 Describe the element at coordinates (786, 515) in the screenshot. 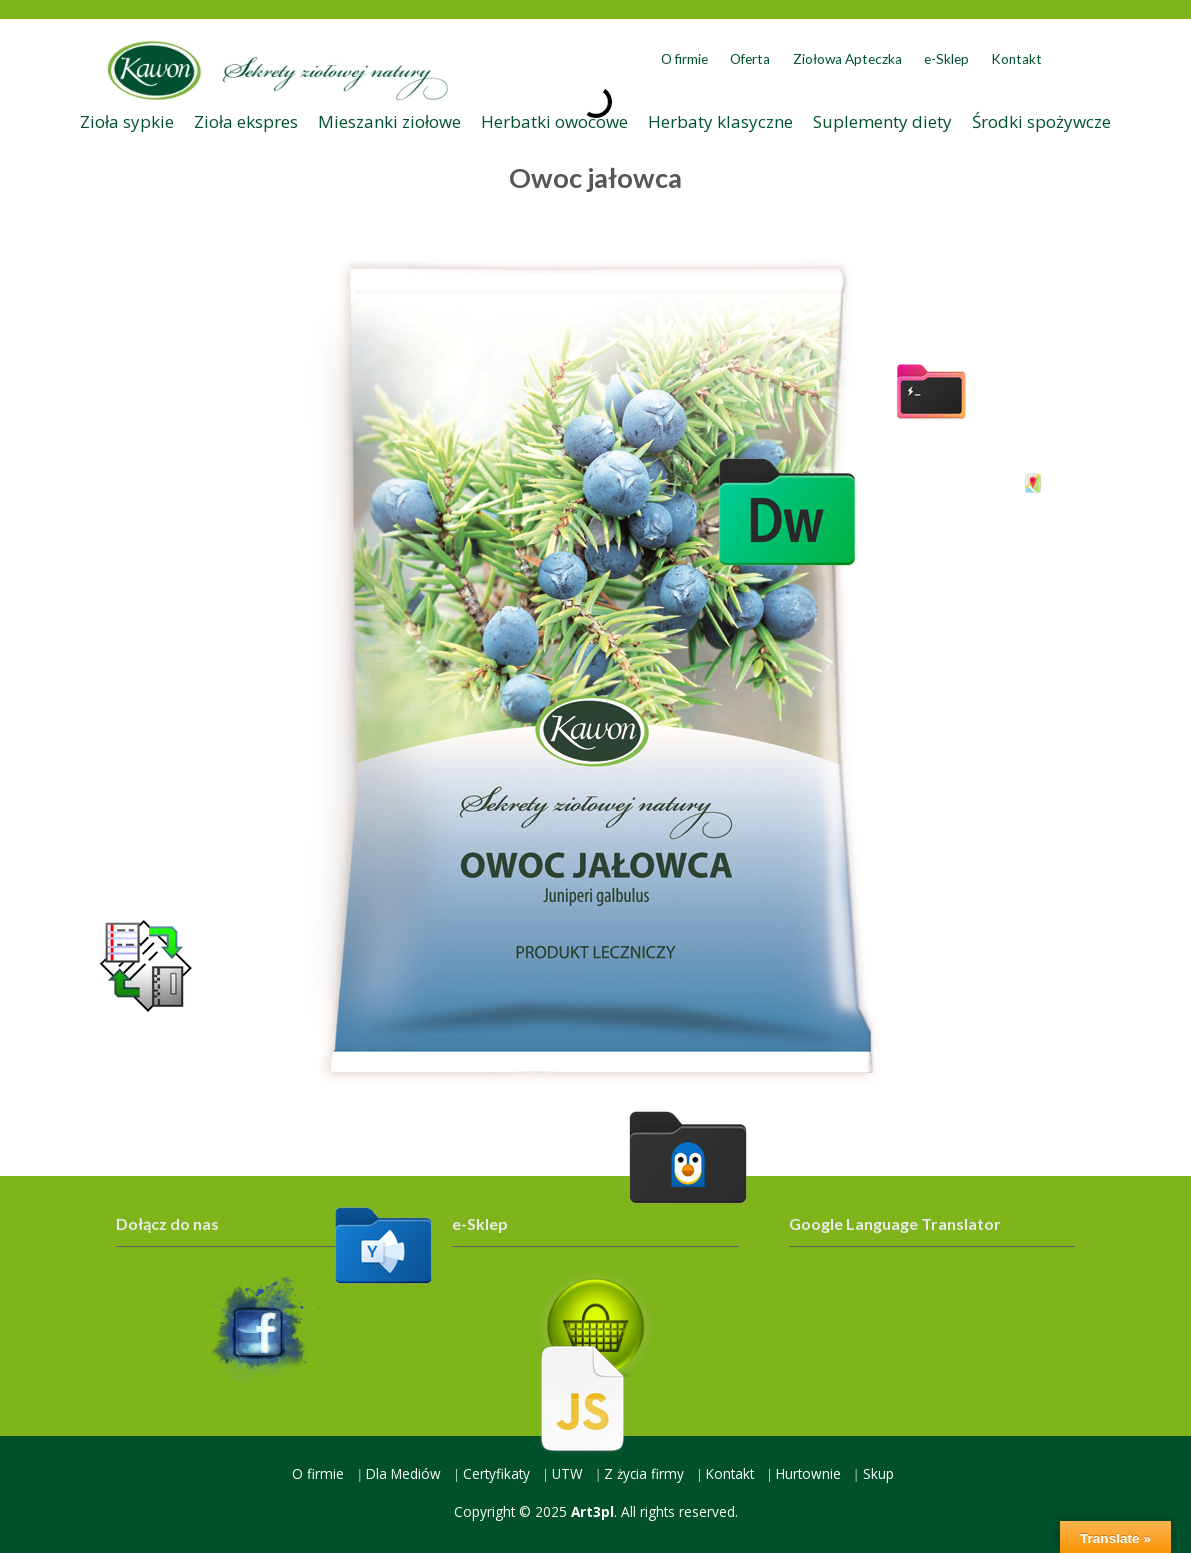

I see `folder containing Adobe Dreamweaver project files` at that location.